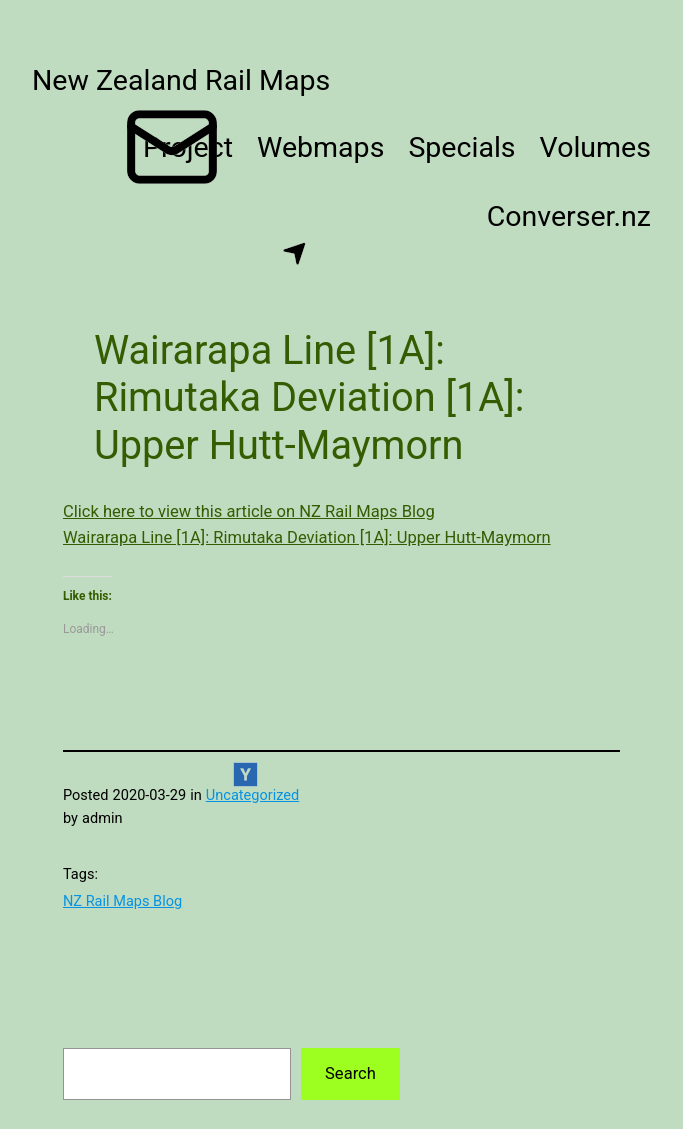  Describe the element at coordinates (172, 147) in the screenshot. I see `open your email inbox` at that location.